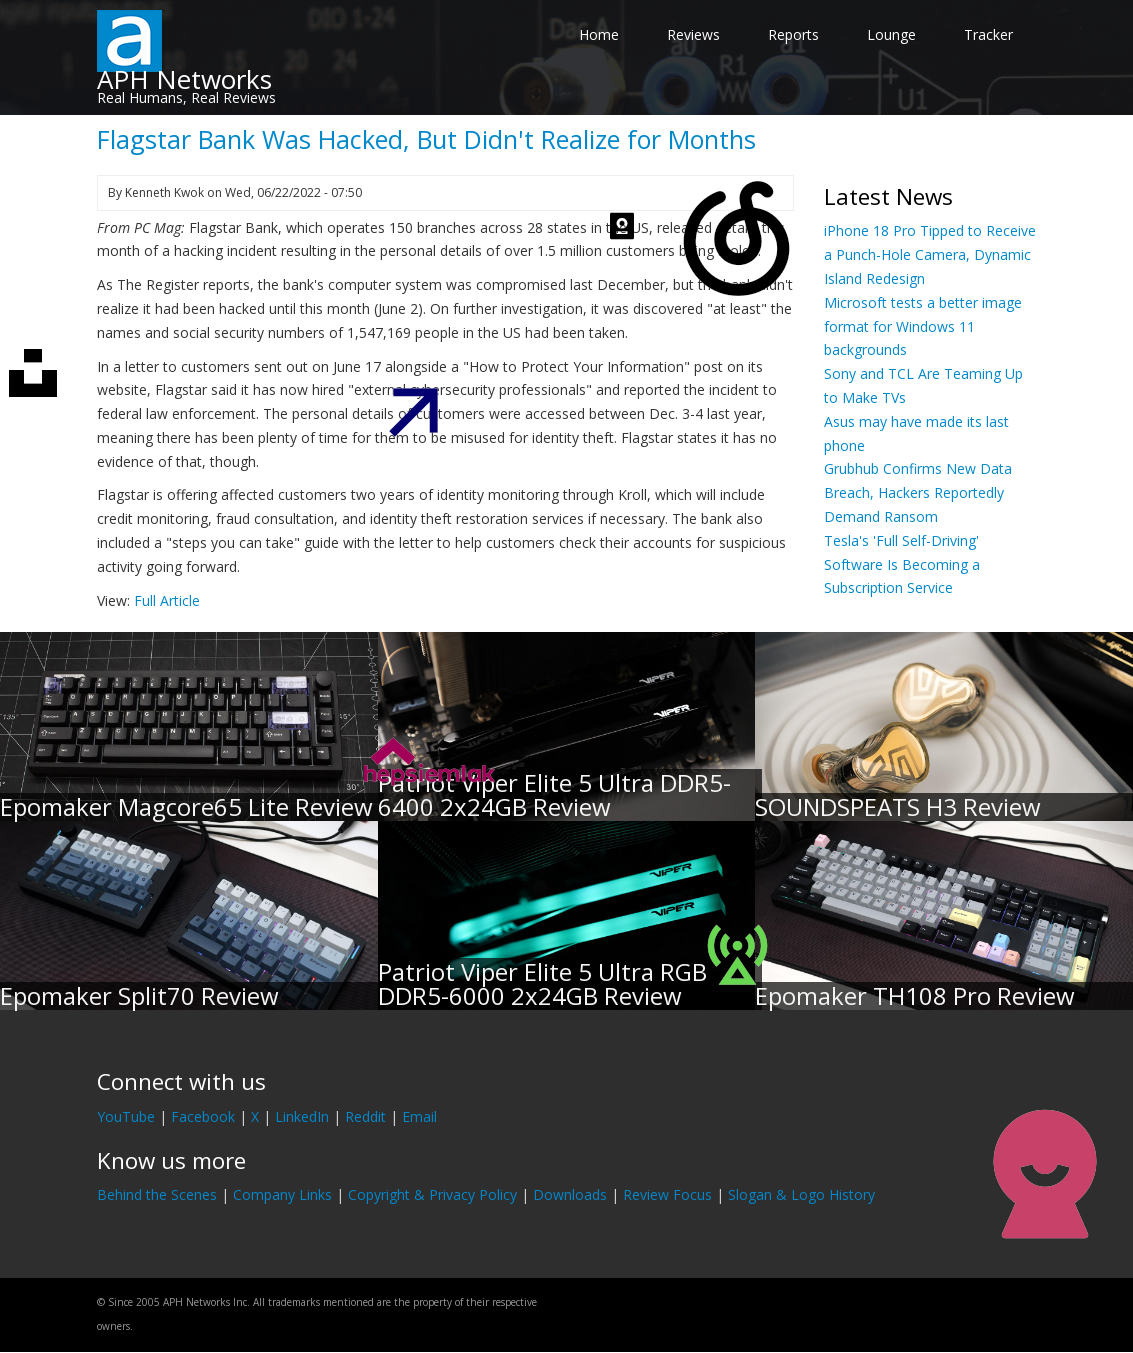  I want to click on access wireless network or base station settings, so click(737, 953).